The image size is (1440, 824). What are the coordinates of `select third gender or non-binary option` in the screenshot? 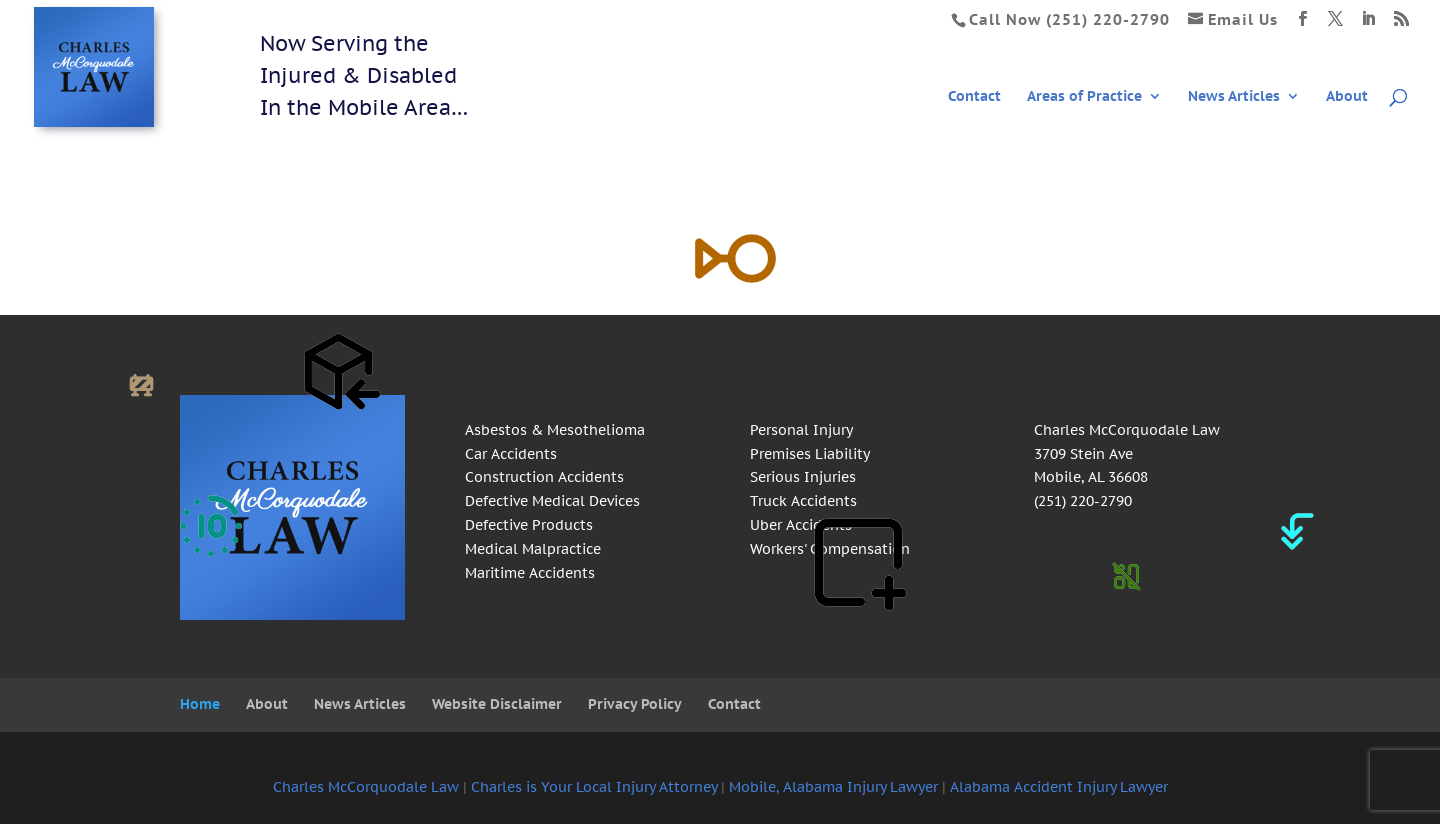 It's located at (735, 258).